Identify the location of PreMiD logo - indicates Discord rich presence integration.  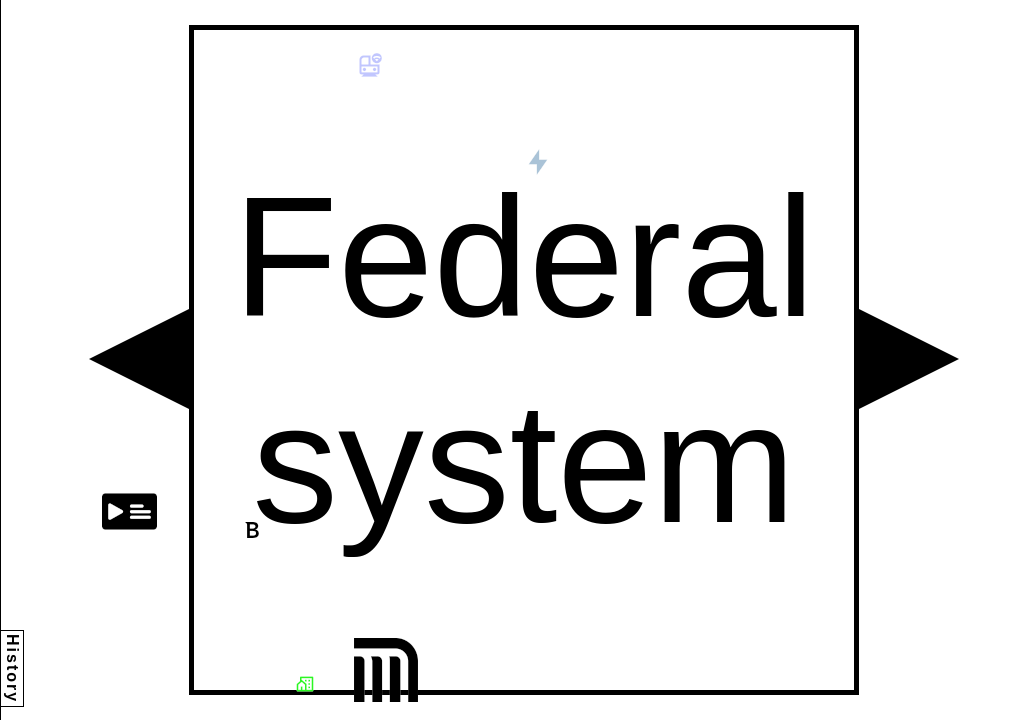
(129, 511).